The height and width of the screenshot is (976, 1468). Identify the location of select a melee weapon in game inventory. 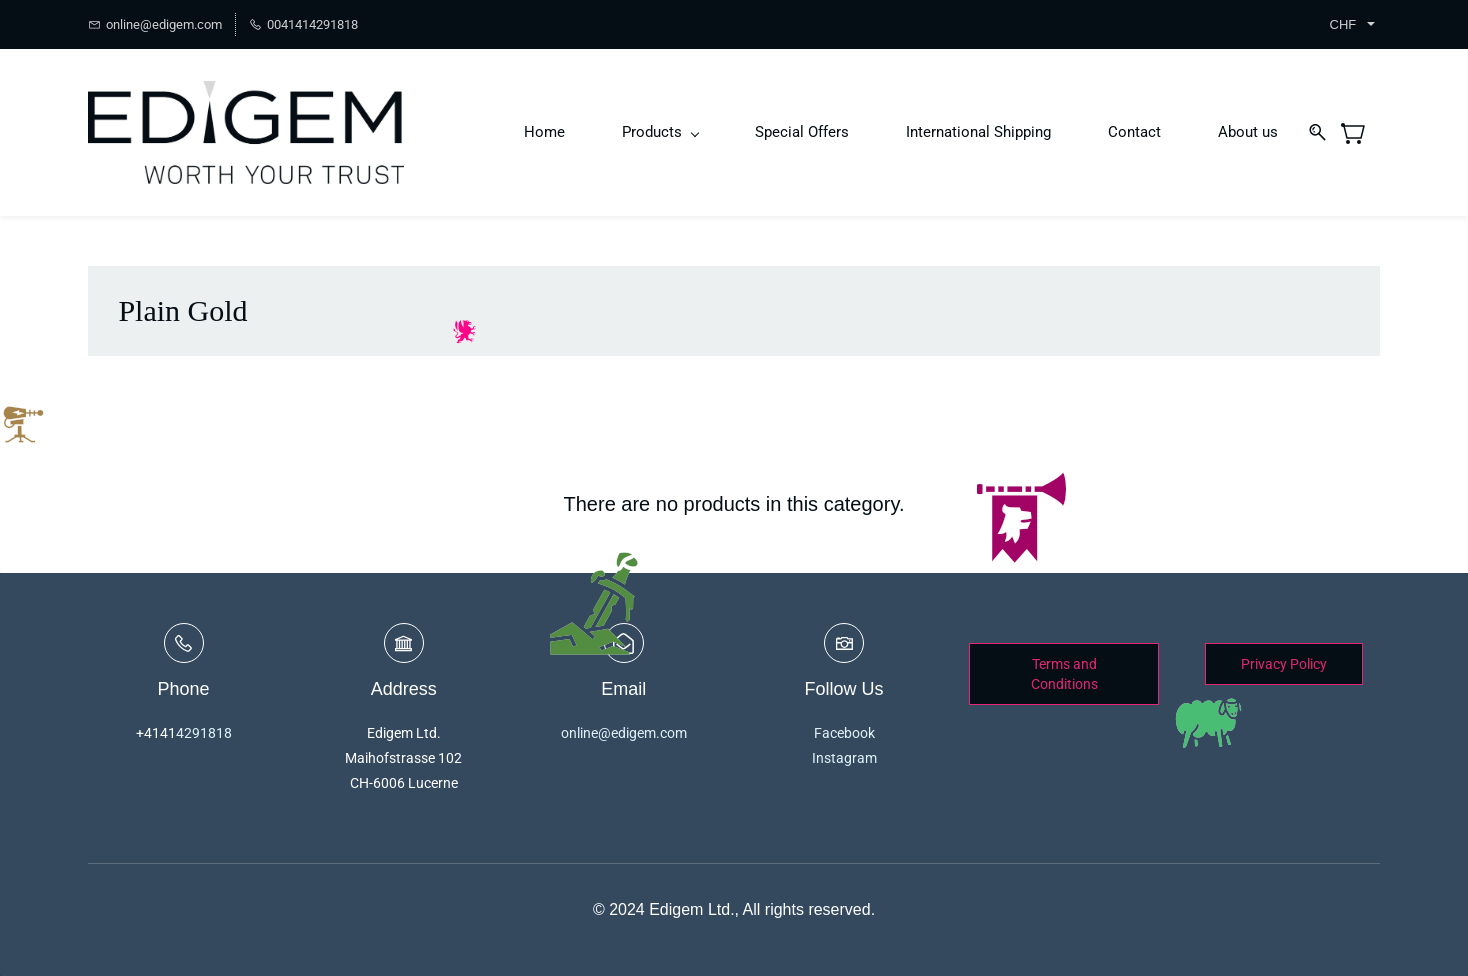
(601, 603).